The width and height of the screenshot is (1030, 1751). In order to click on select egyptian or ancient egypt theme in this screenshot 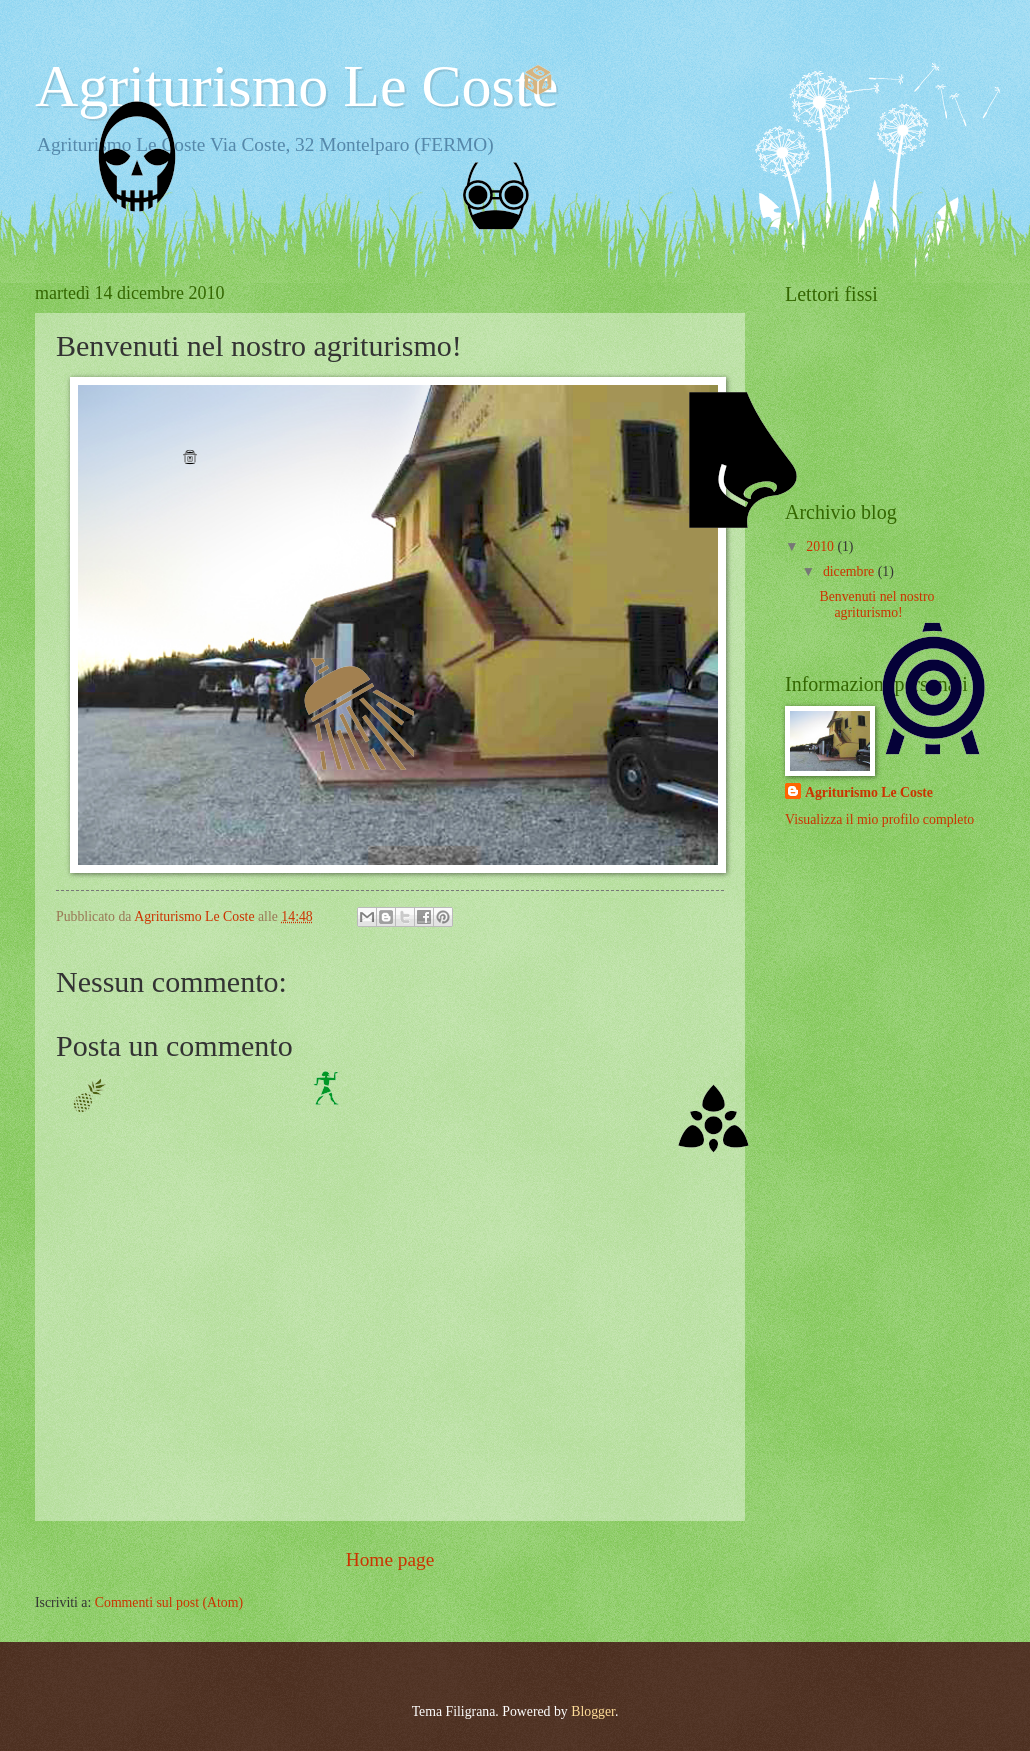, I will do `click(326, 1088)`.